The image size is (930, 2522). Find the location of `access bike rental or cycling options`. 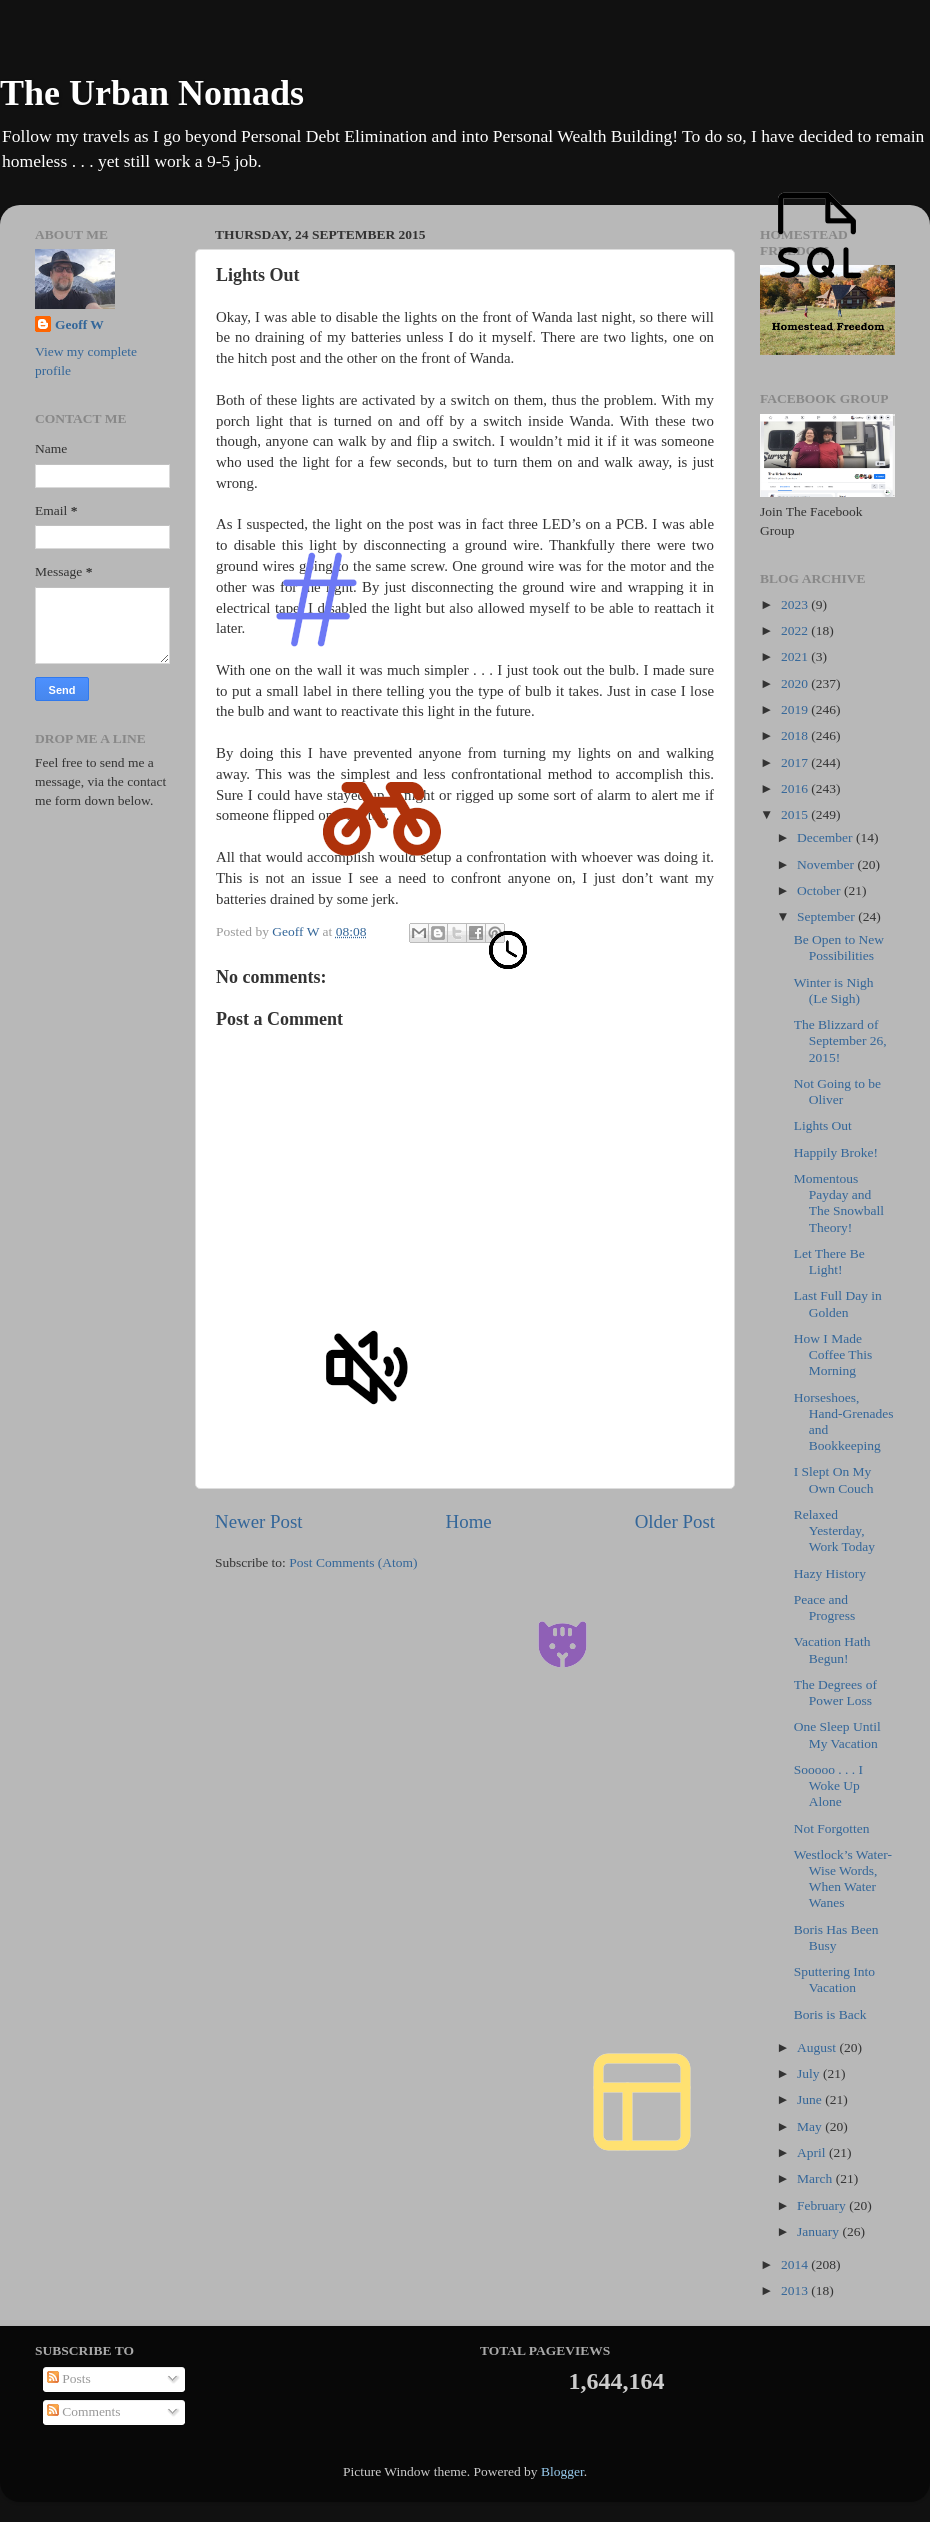

access bike rental or cycling options is located at coordinates (382, 817).